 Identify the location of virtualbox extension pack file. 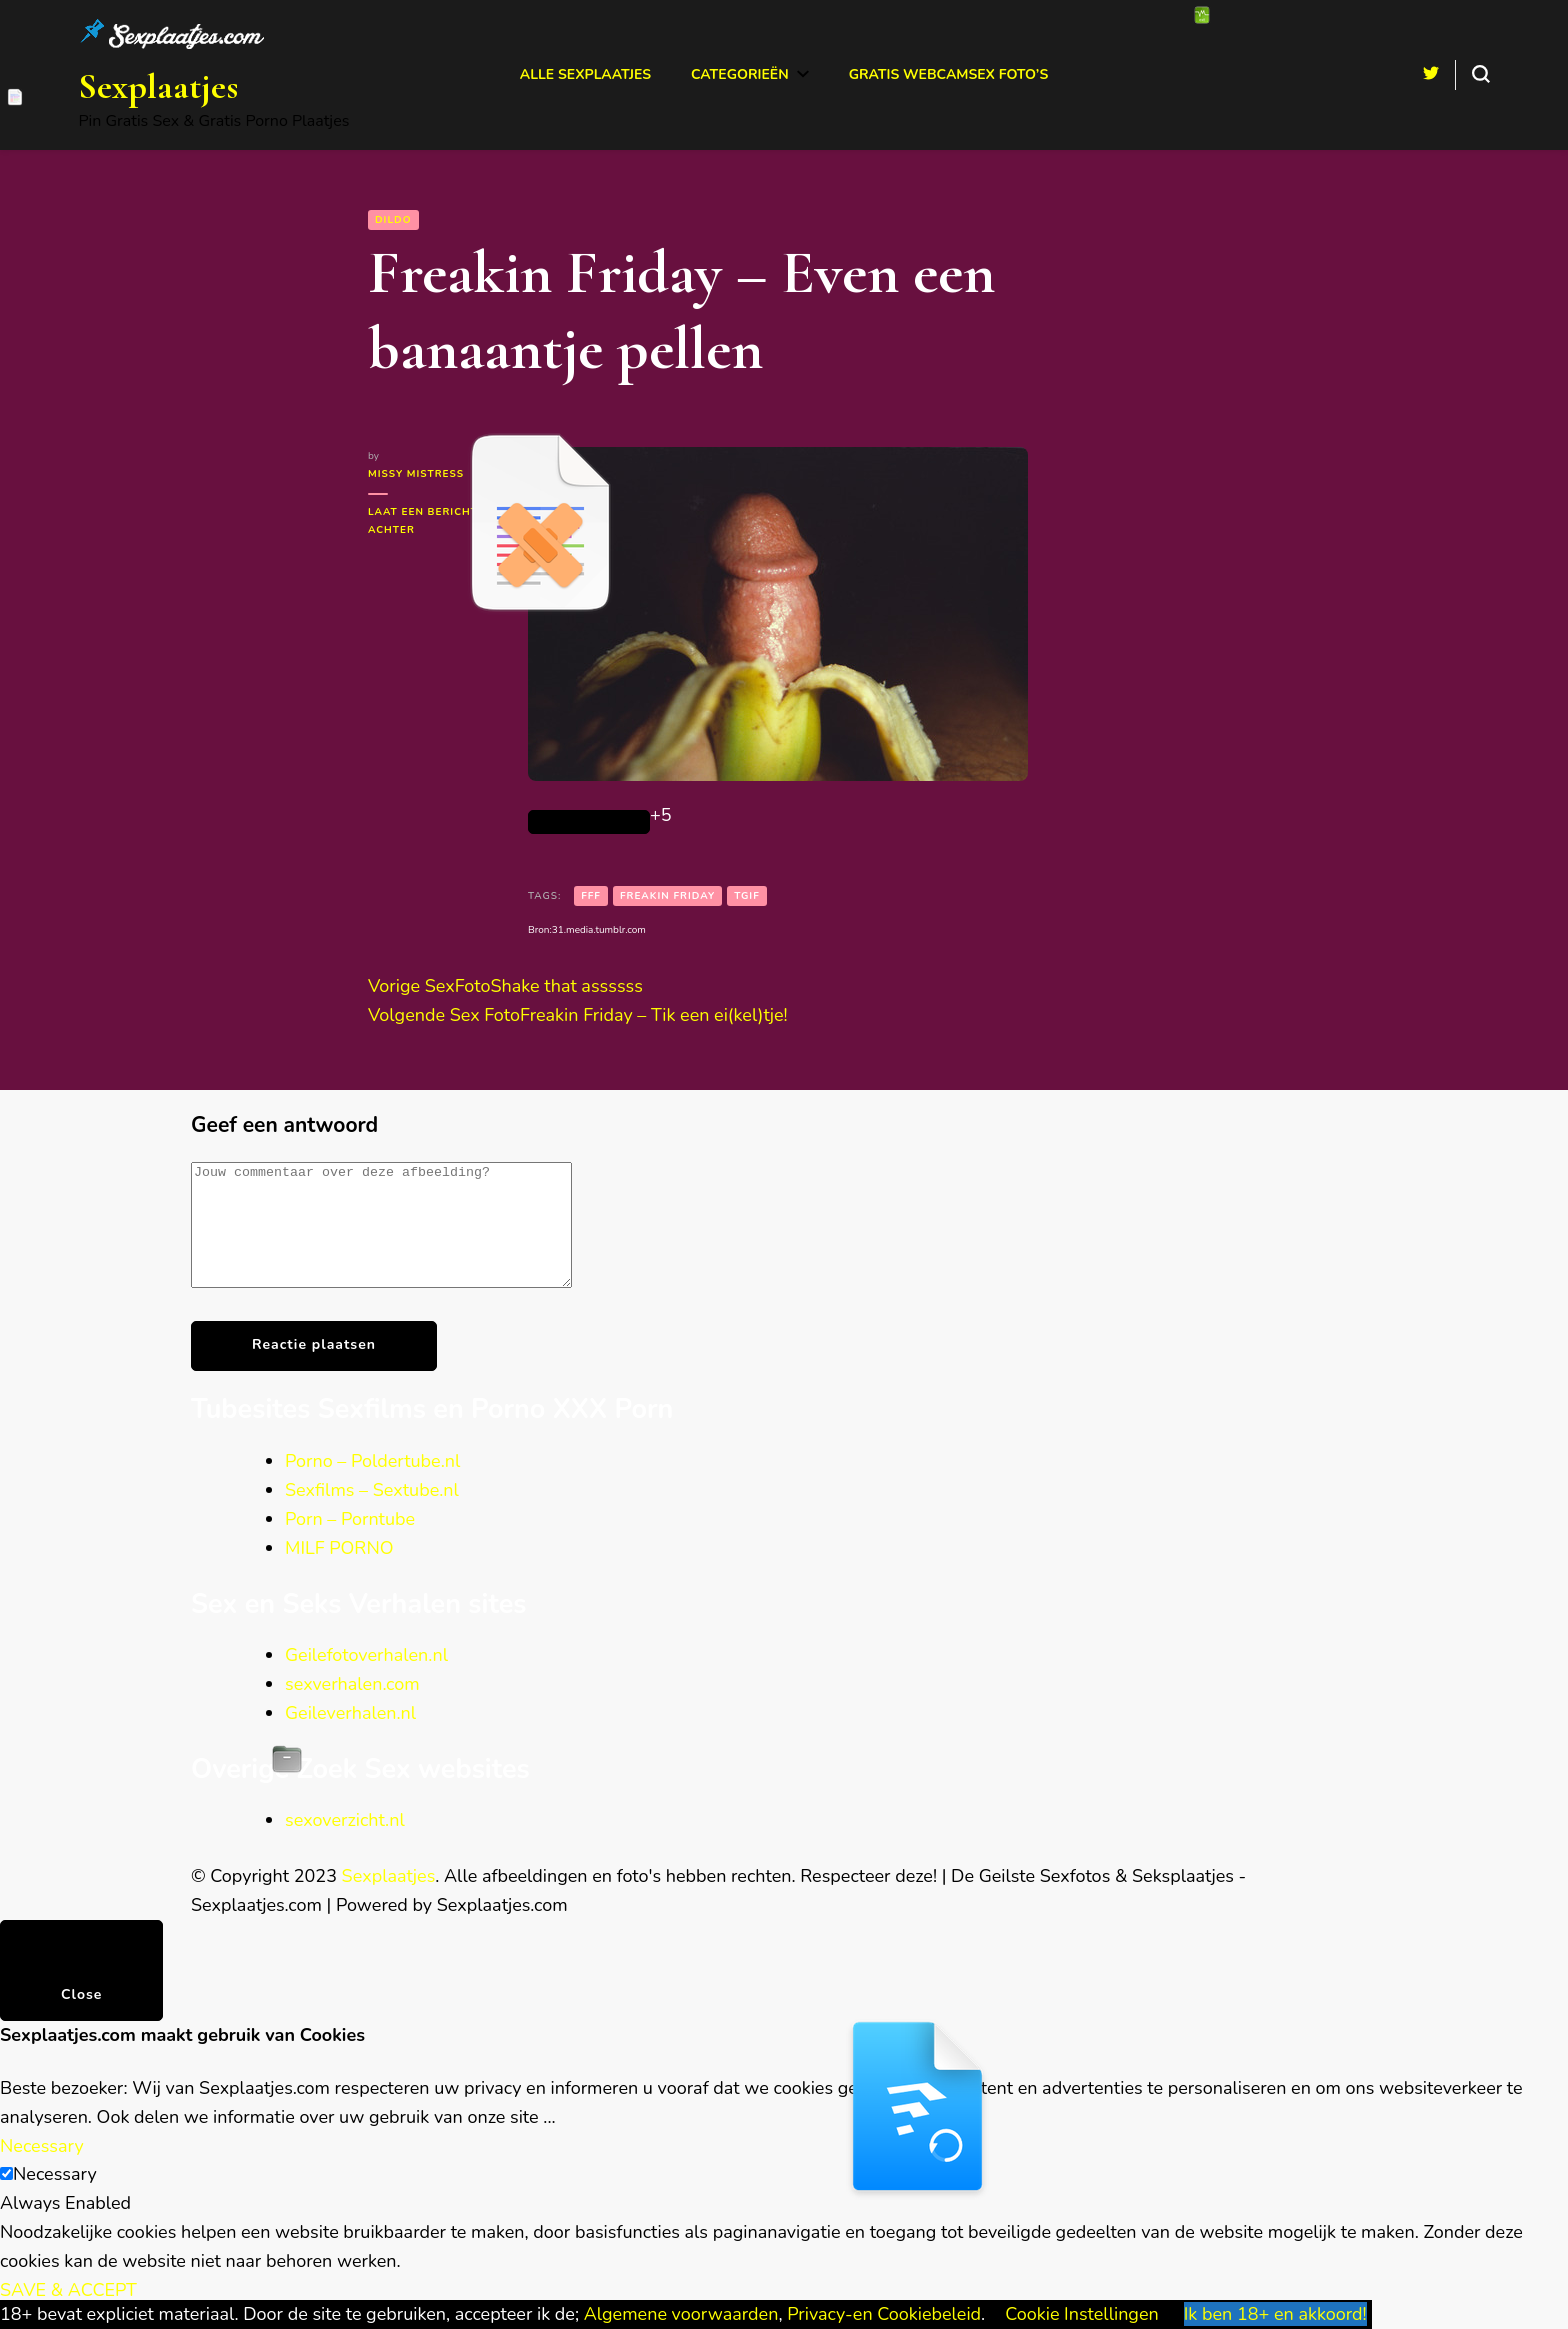
(1202, 15).